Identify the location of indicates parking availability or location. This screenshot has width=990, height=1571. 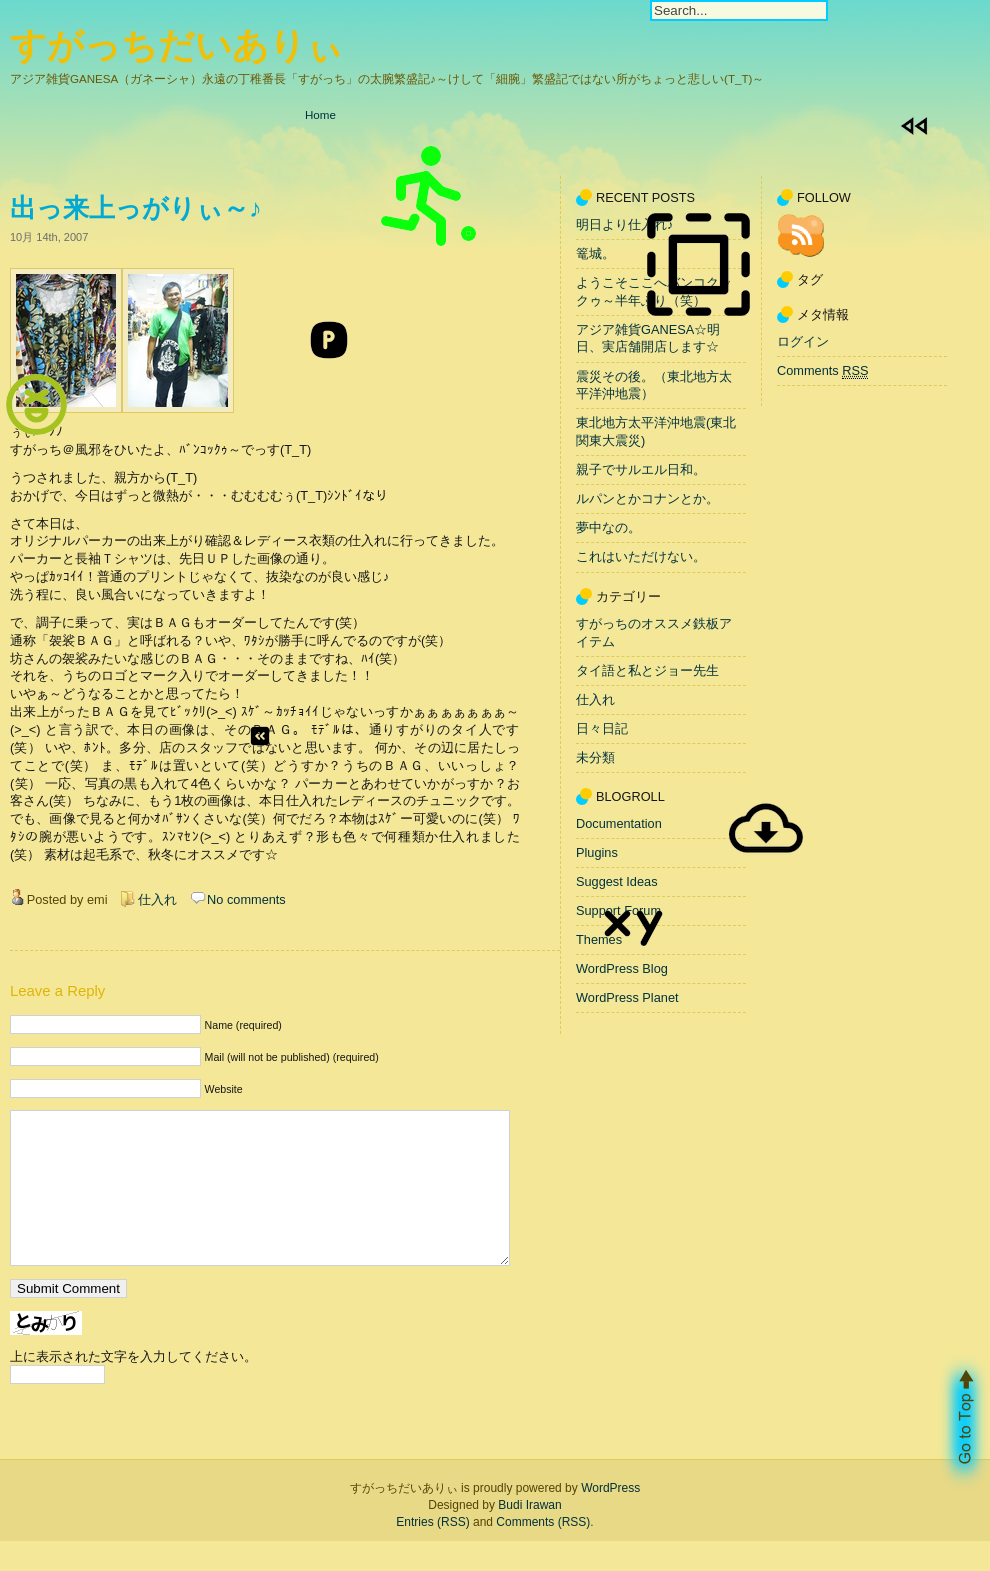
(329, 340).